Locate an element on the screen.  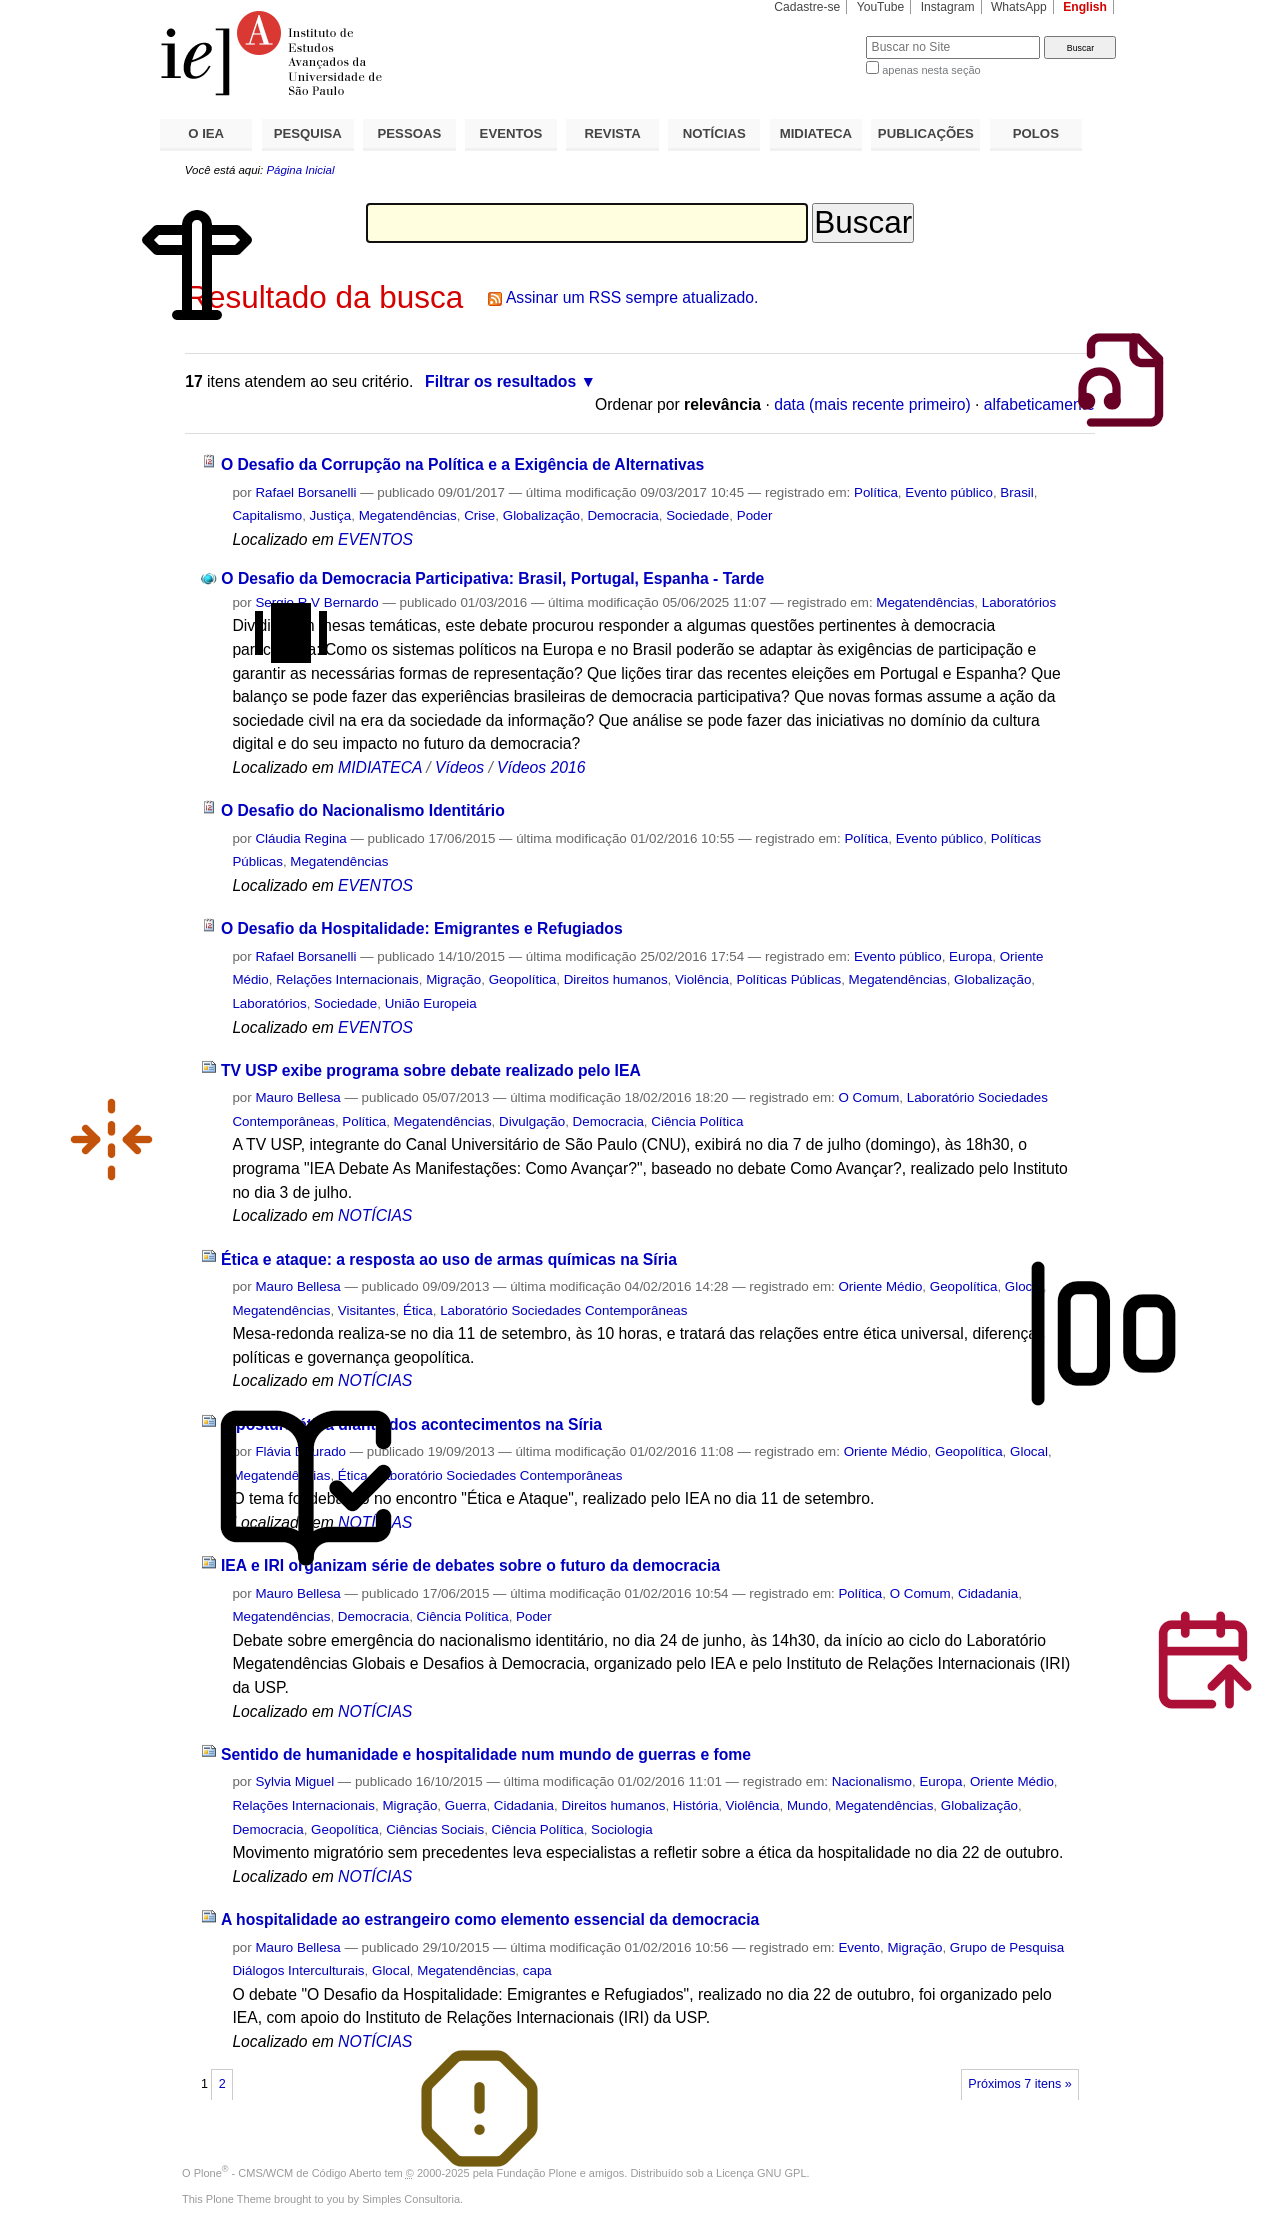
mark a book or reading item as completed is located at coordinates (306, 1488).